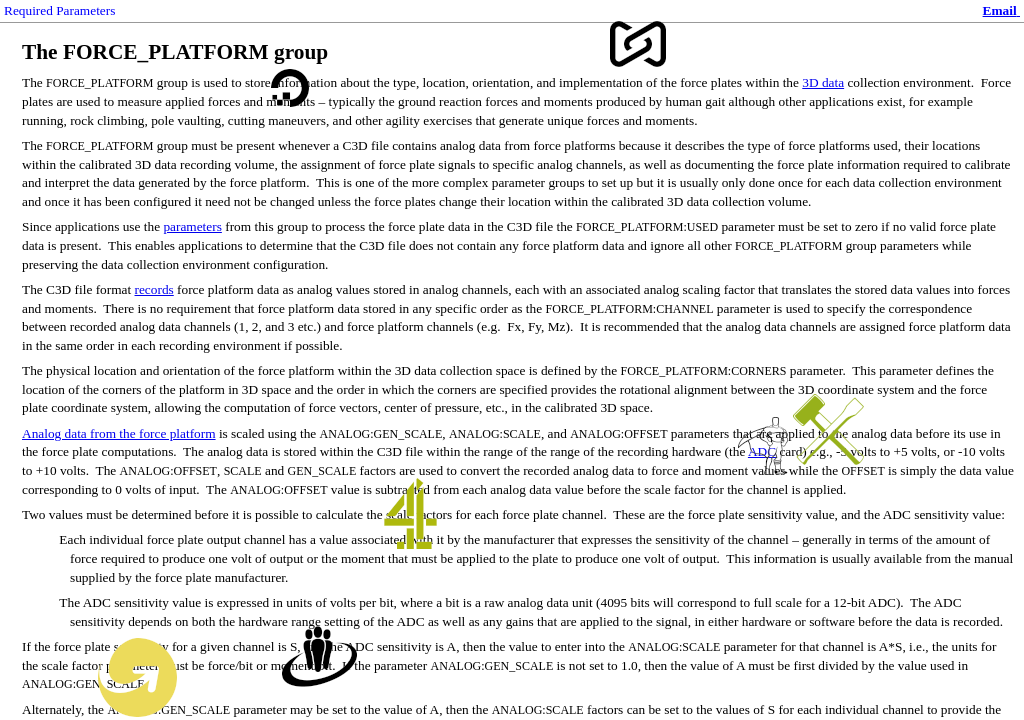 Image resolution: width=1024 pixels, height=720 pixels. What do you see at coordinates (319, 656) in the screenshot?
I see `draugiem.lv social network logo` at bounding box center [319, 656].